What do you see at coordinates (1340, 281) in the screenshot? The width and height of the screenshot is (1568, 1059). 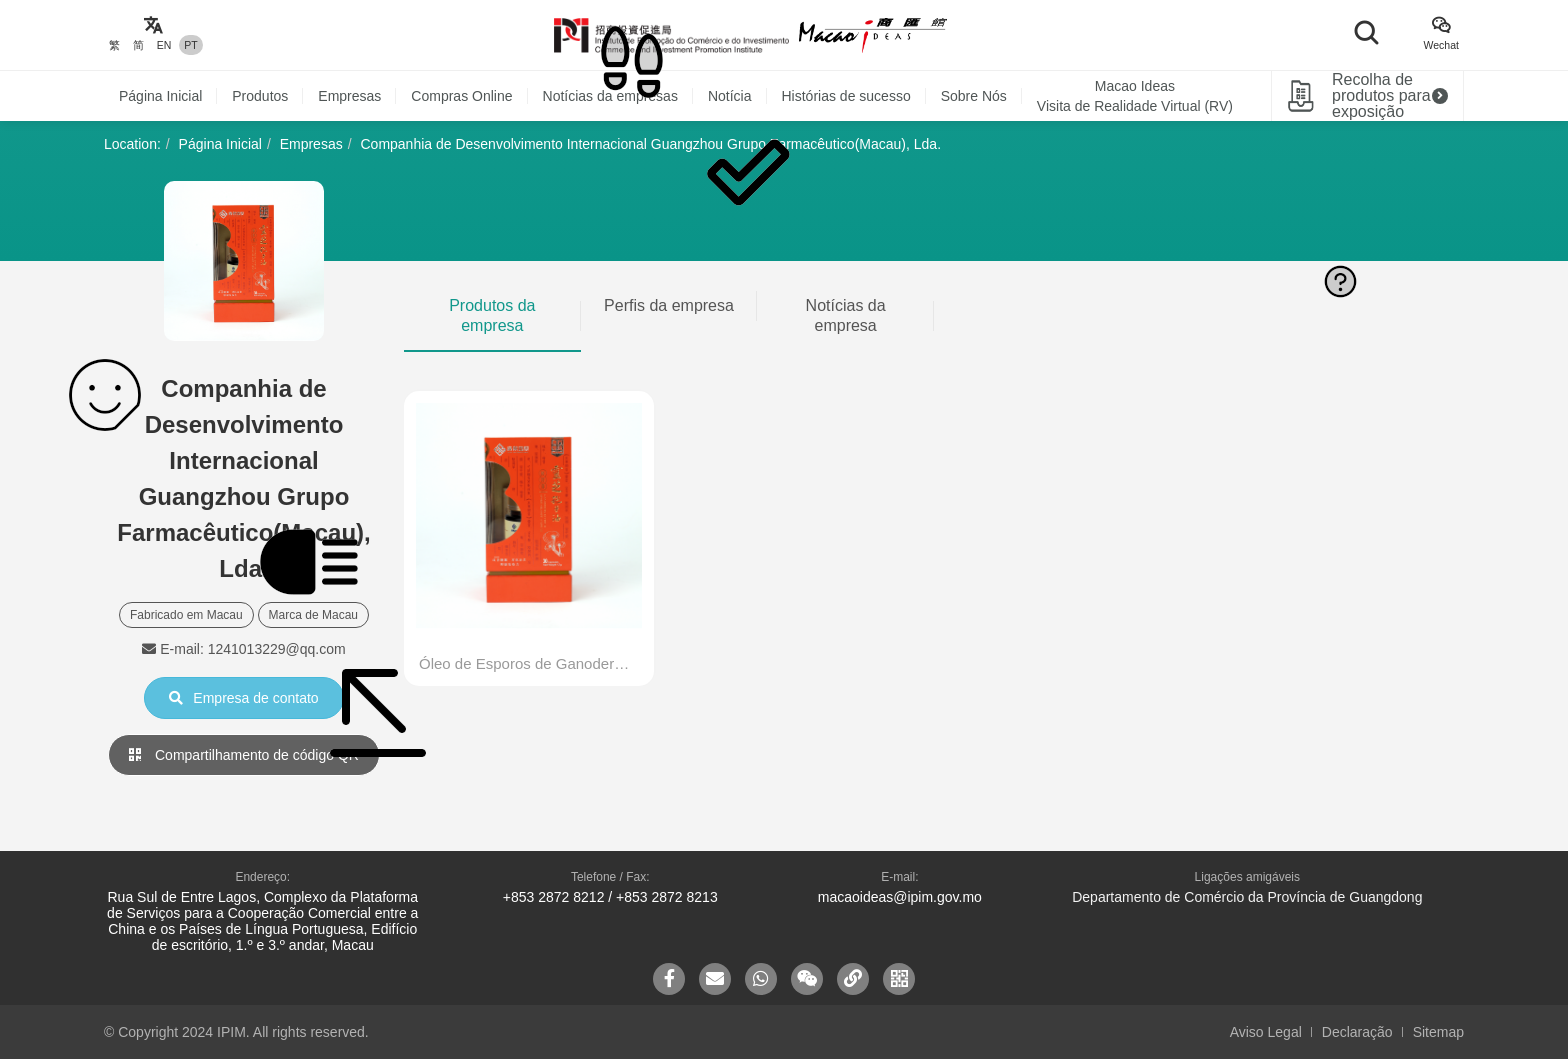 I see `access help or support information` at bounding box center [1340, 281].